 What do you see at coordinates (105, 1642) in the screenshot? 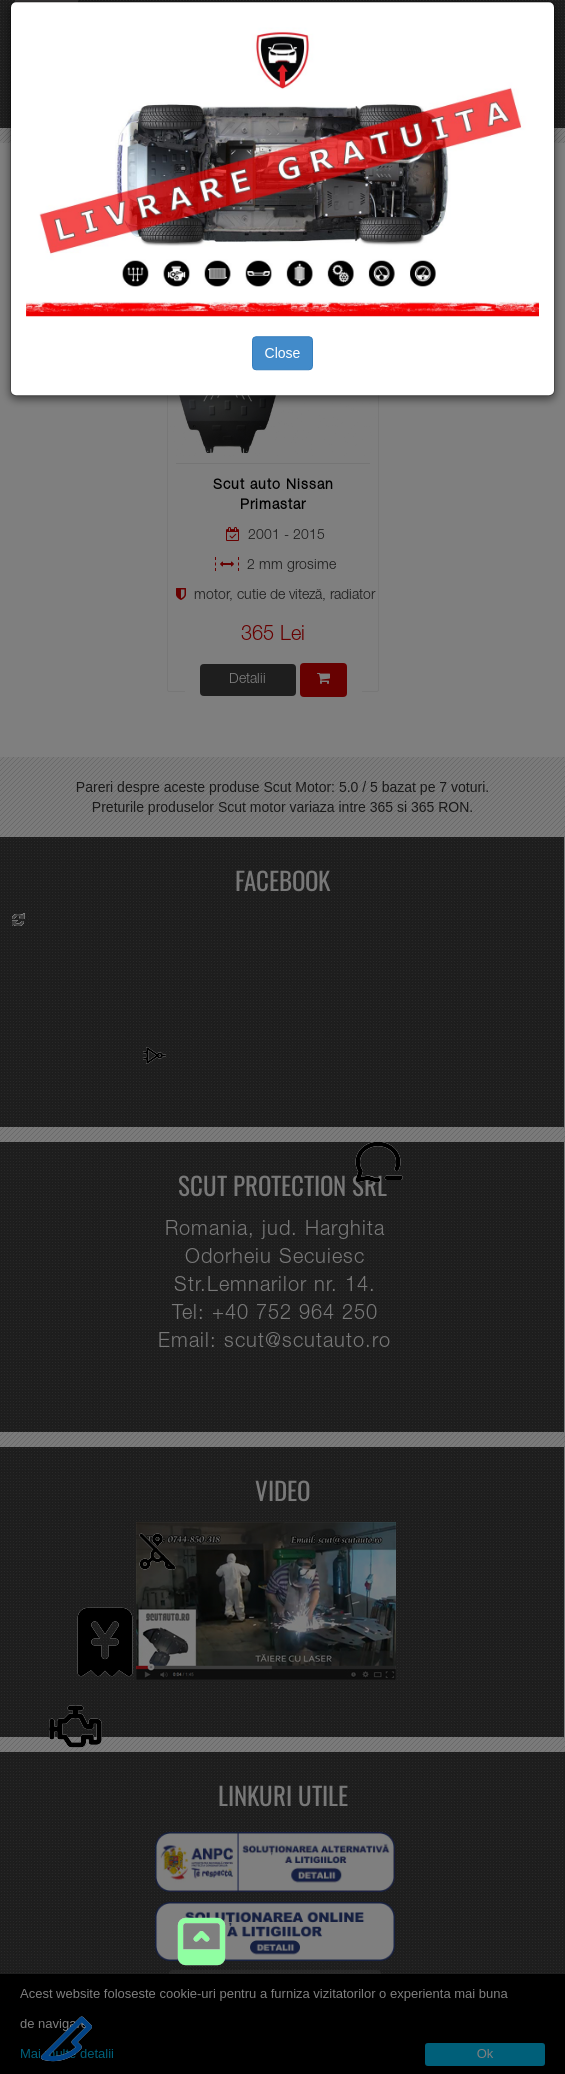
I see `view receipt or transaction in yuan currency` at bounding box center [105, 1642].